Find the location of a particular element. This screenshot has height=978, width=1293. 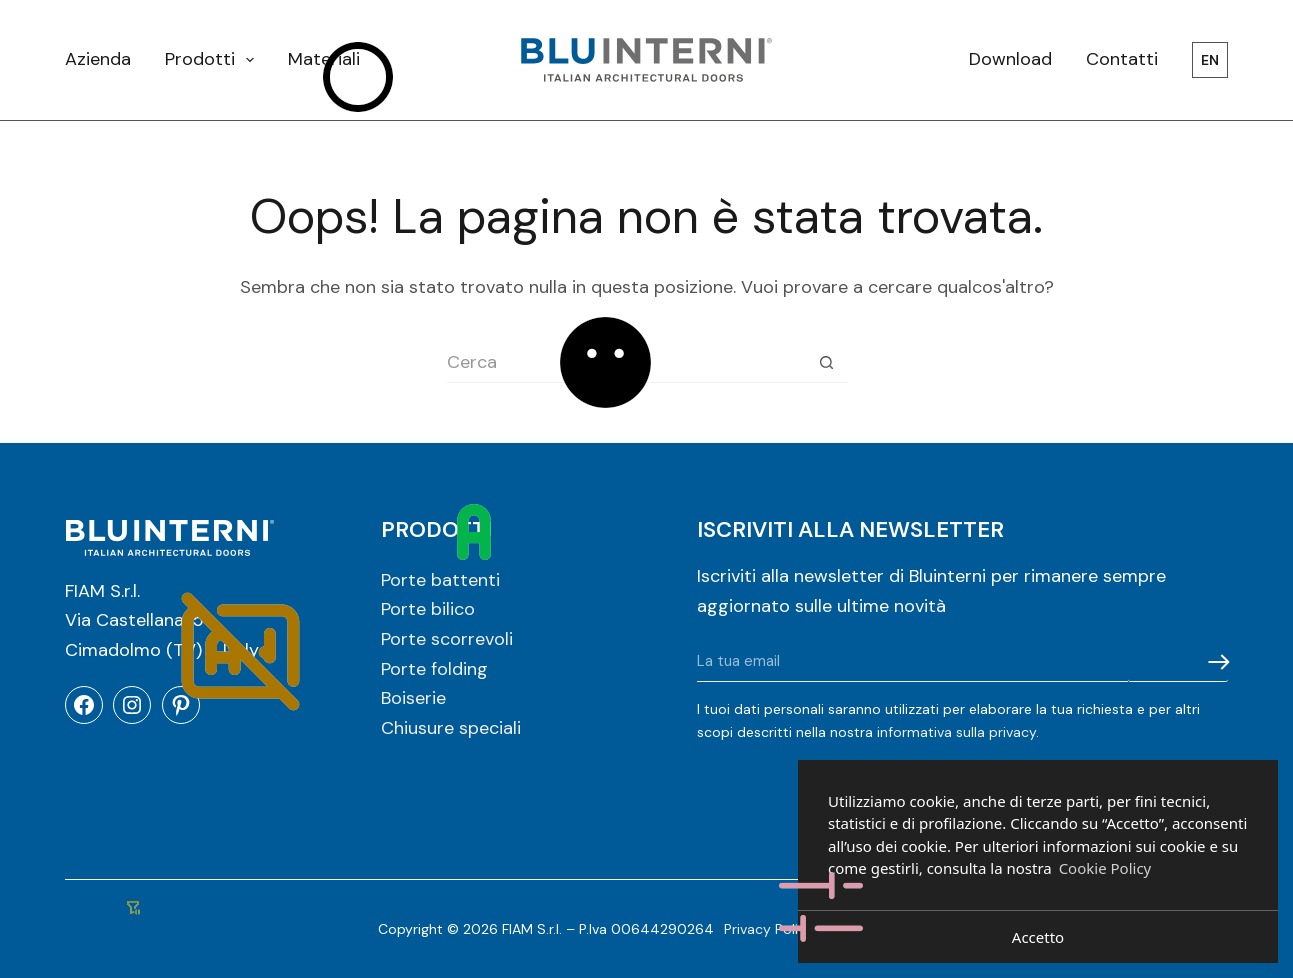

disable advertisements is located at coordinates (240, 651).